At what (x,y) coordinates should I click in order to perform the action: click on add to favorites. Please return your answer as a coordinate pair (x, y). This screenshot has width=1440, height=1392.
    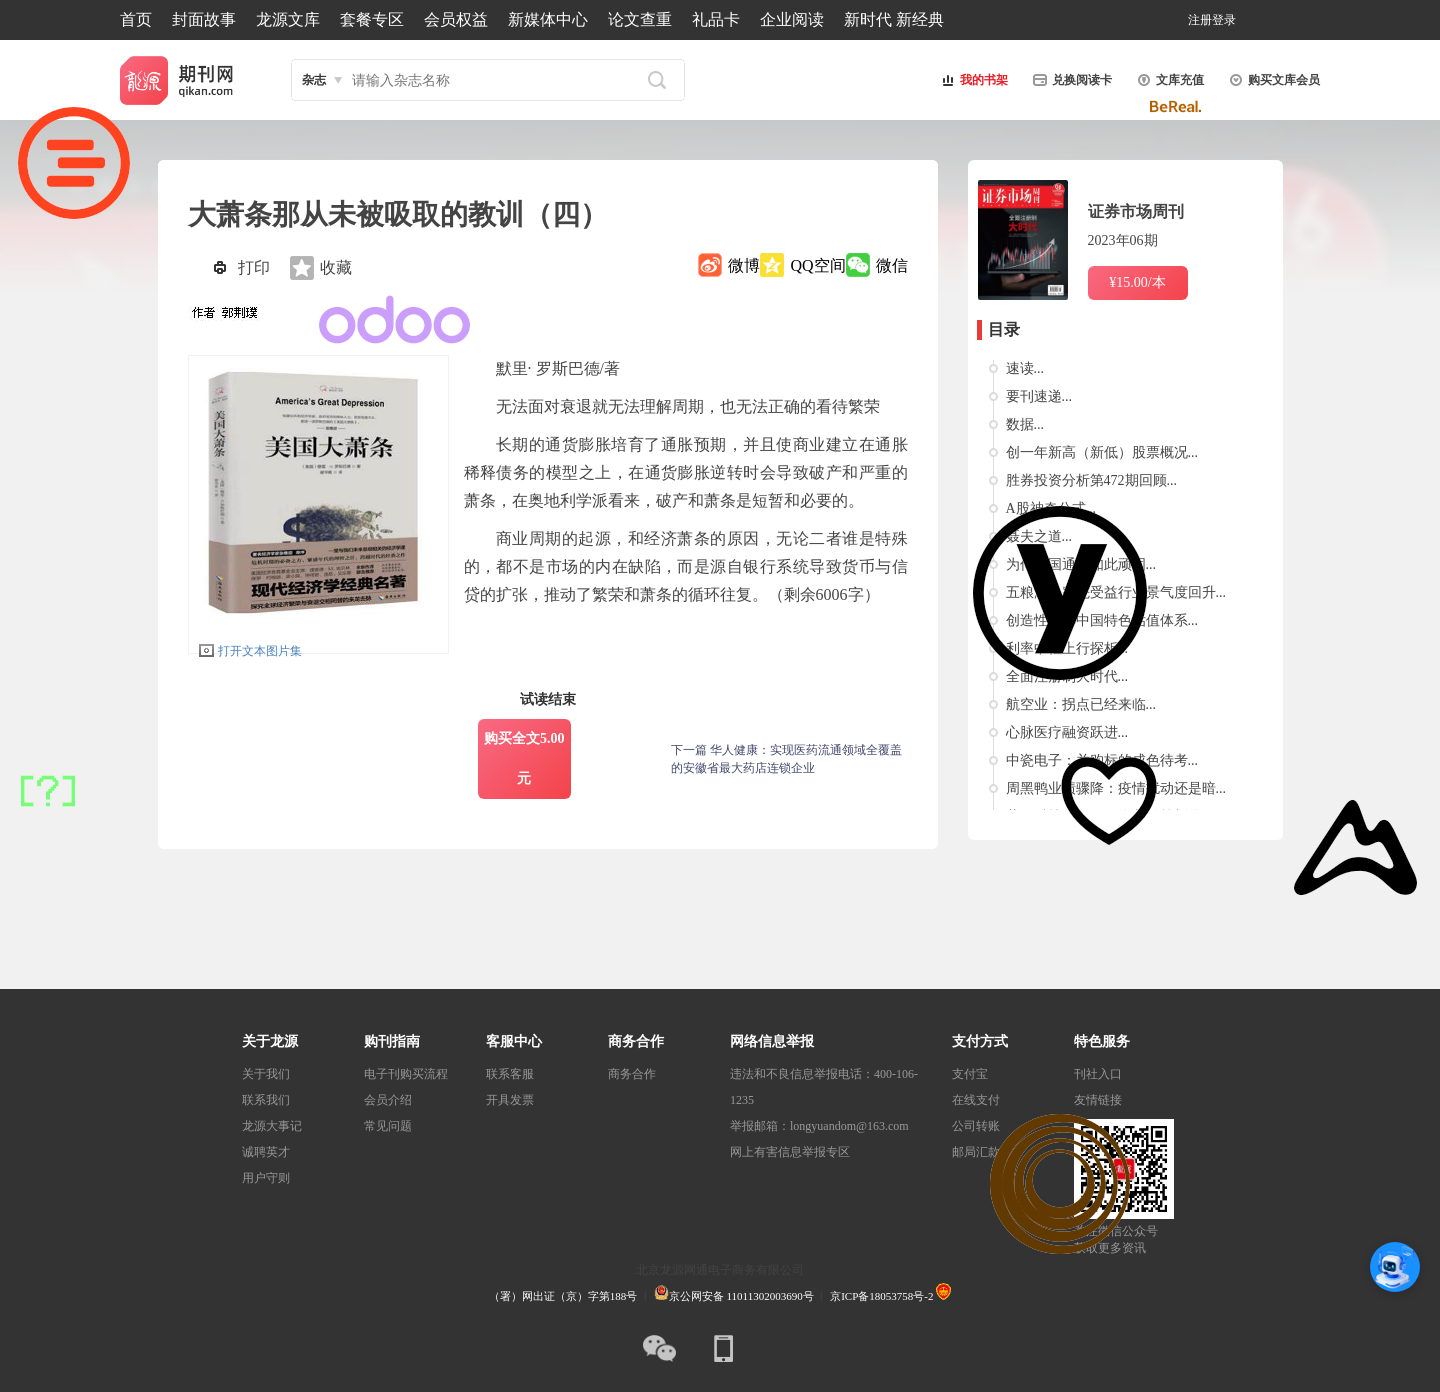
    Looking at the image, I should click on (1109, 800).